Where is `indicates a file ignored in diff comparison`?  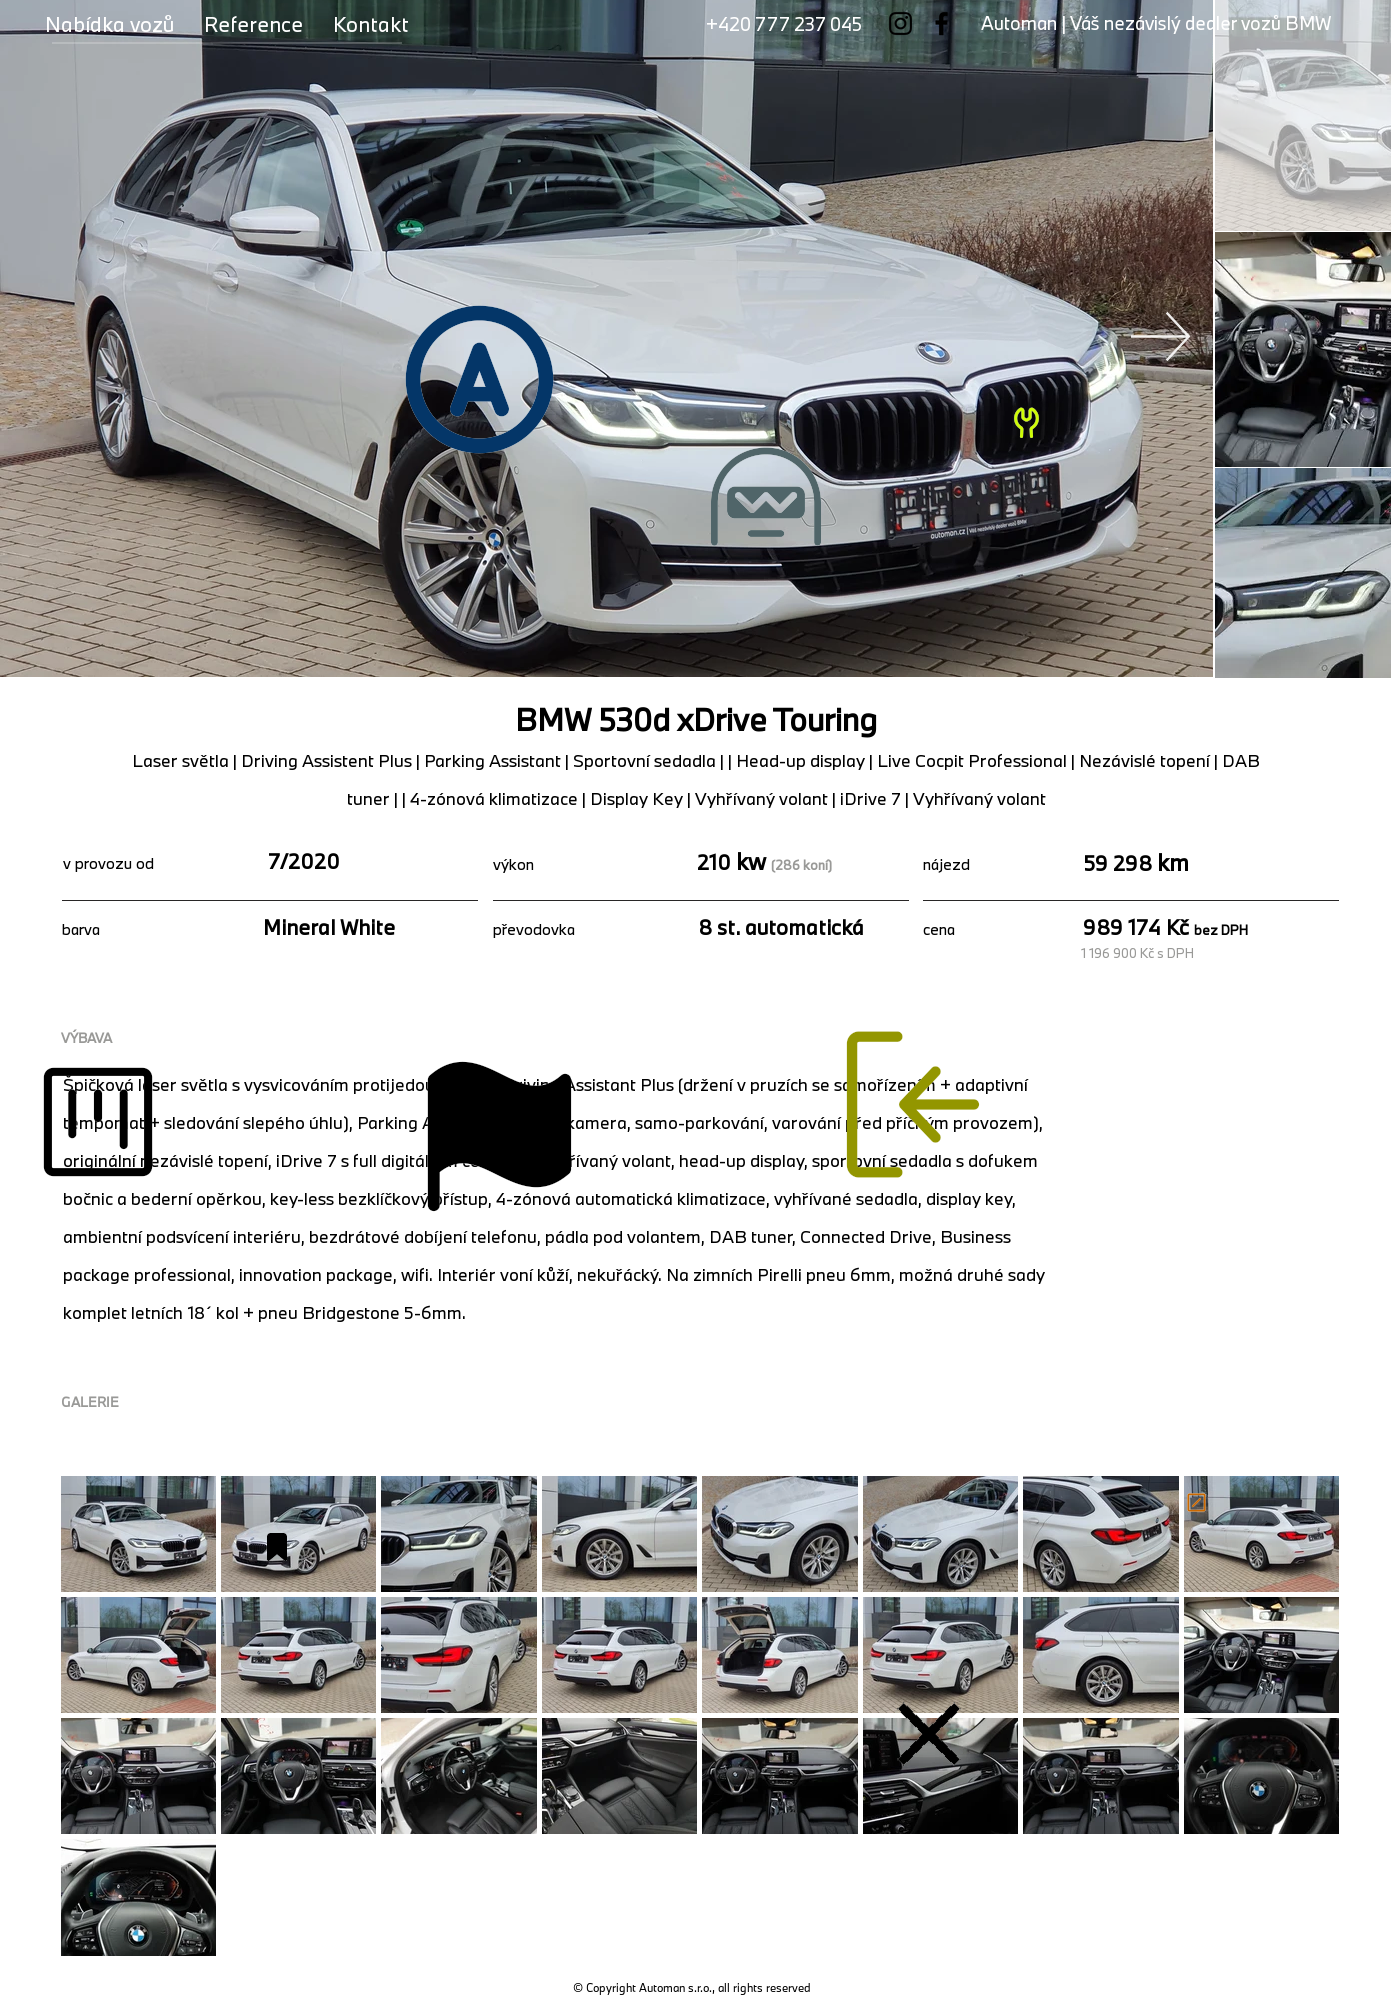
indicates a file ignored in diff comparison is located at coordinates (1196, 1502).